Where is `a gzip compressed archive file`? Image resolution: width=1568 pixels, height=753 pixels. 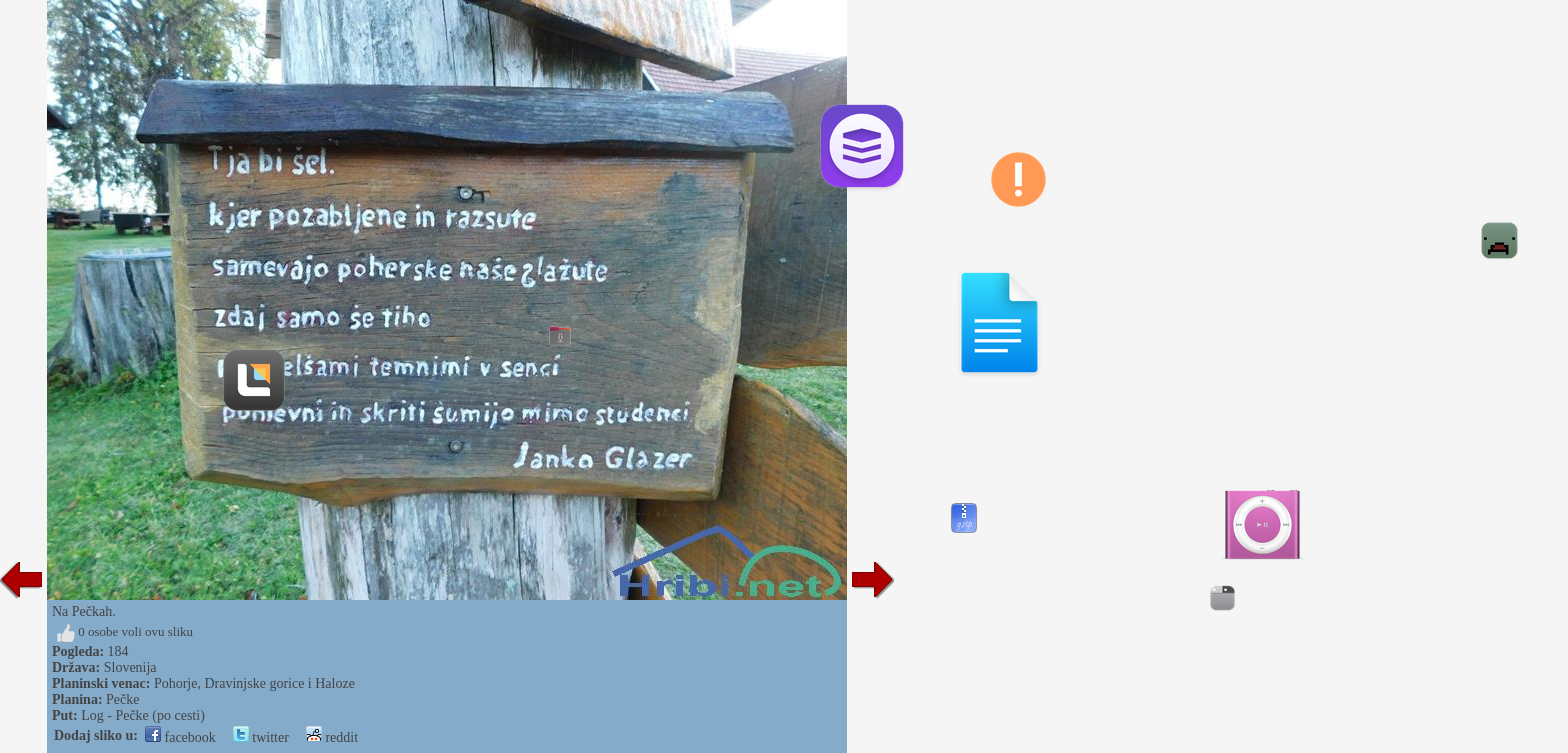 a gzip compressed archive file is located at coordinates (964, 518).